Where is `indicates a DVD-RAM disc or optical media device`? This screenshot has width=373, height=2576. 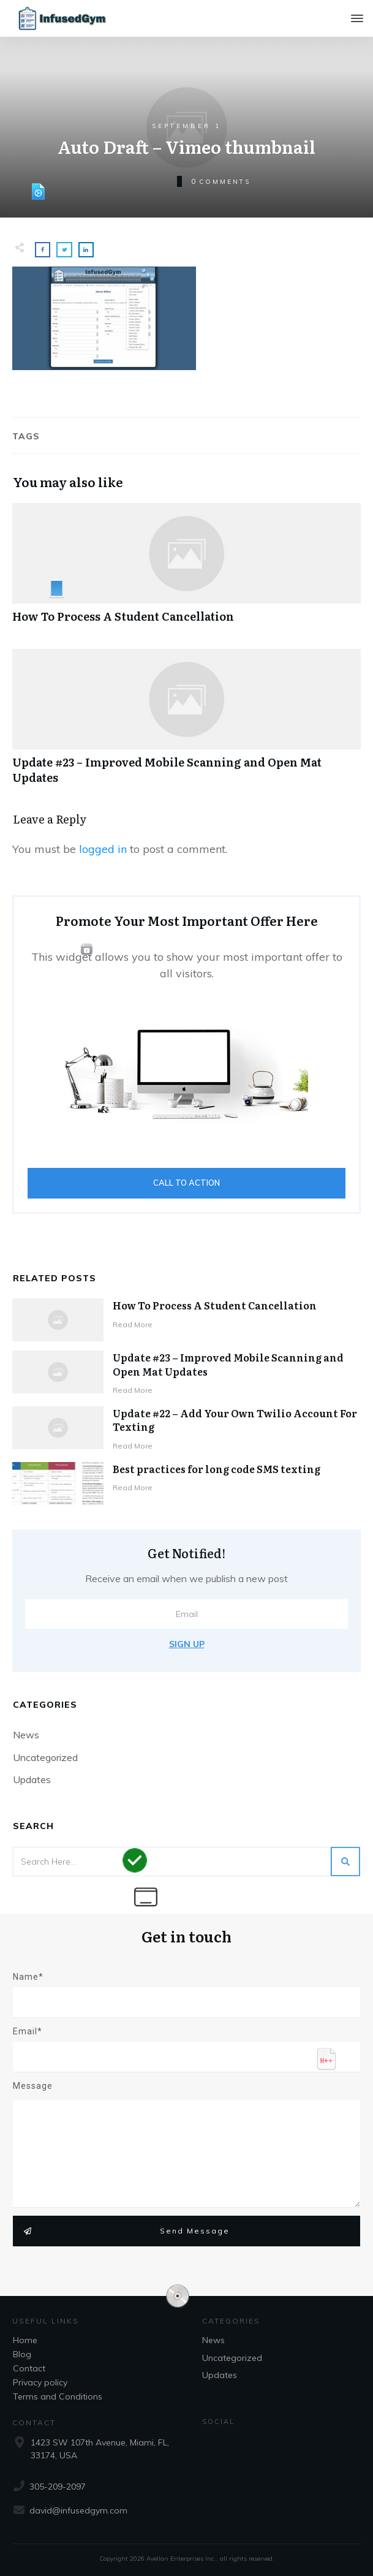 indicates a DVD-RAM disc or optical media device is located at coordinates (178, 2296).